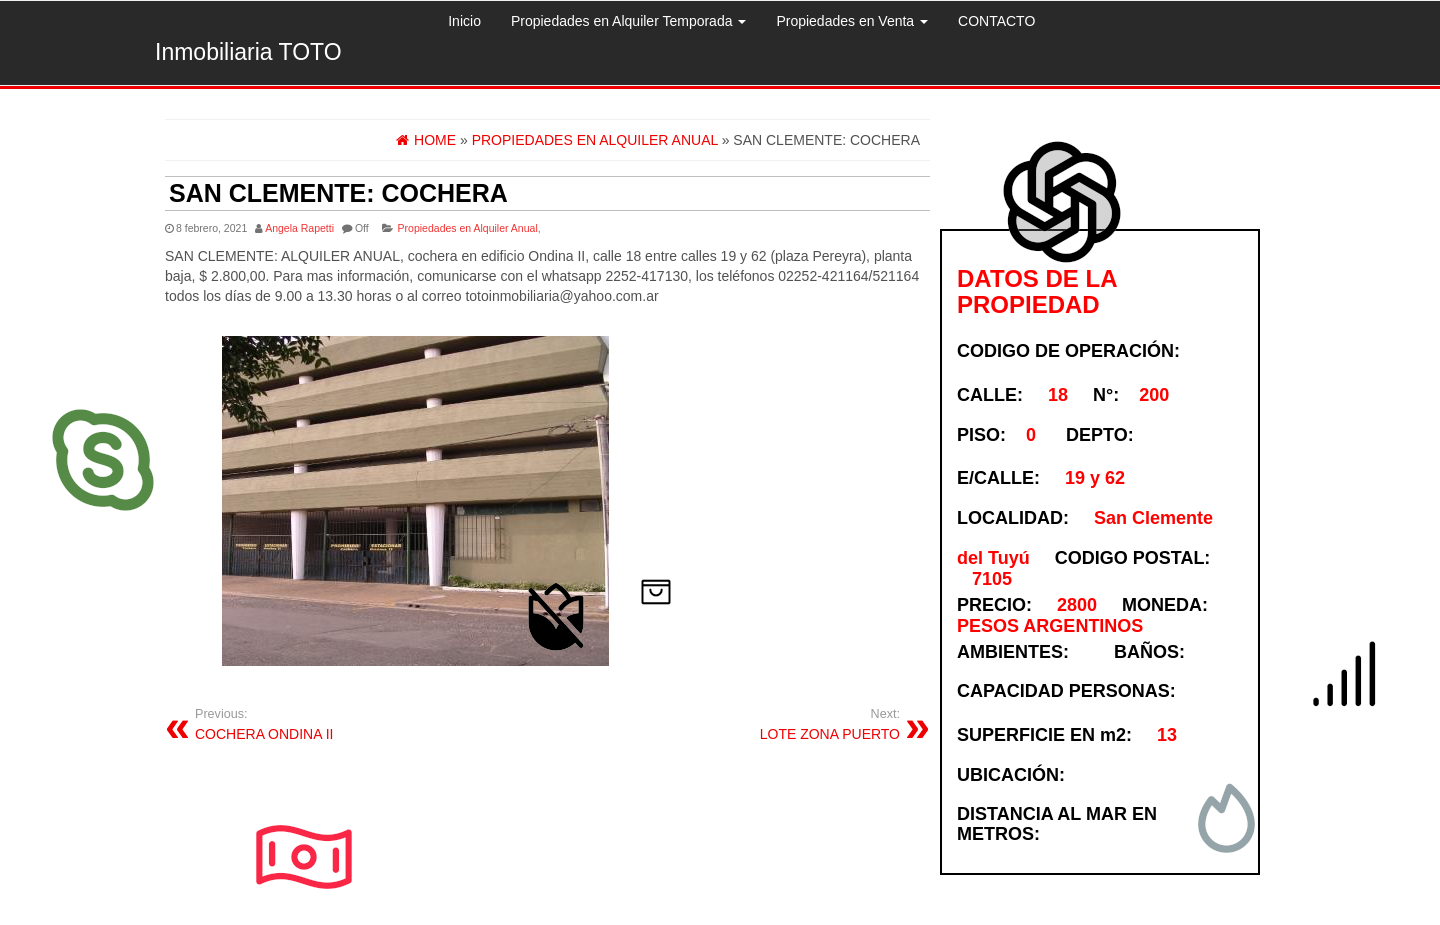 Image resolution: width=1440 pixels, height=925 pixels. I want to click on open Skype app, so click(103, 460).